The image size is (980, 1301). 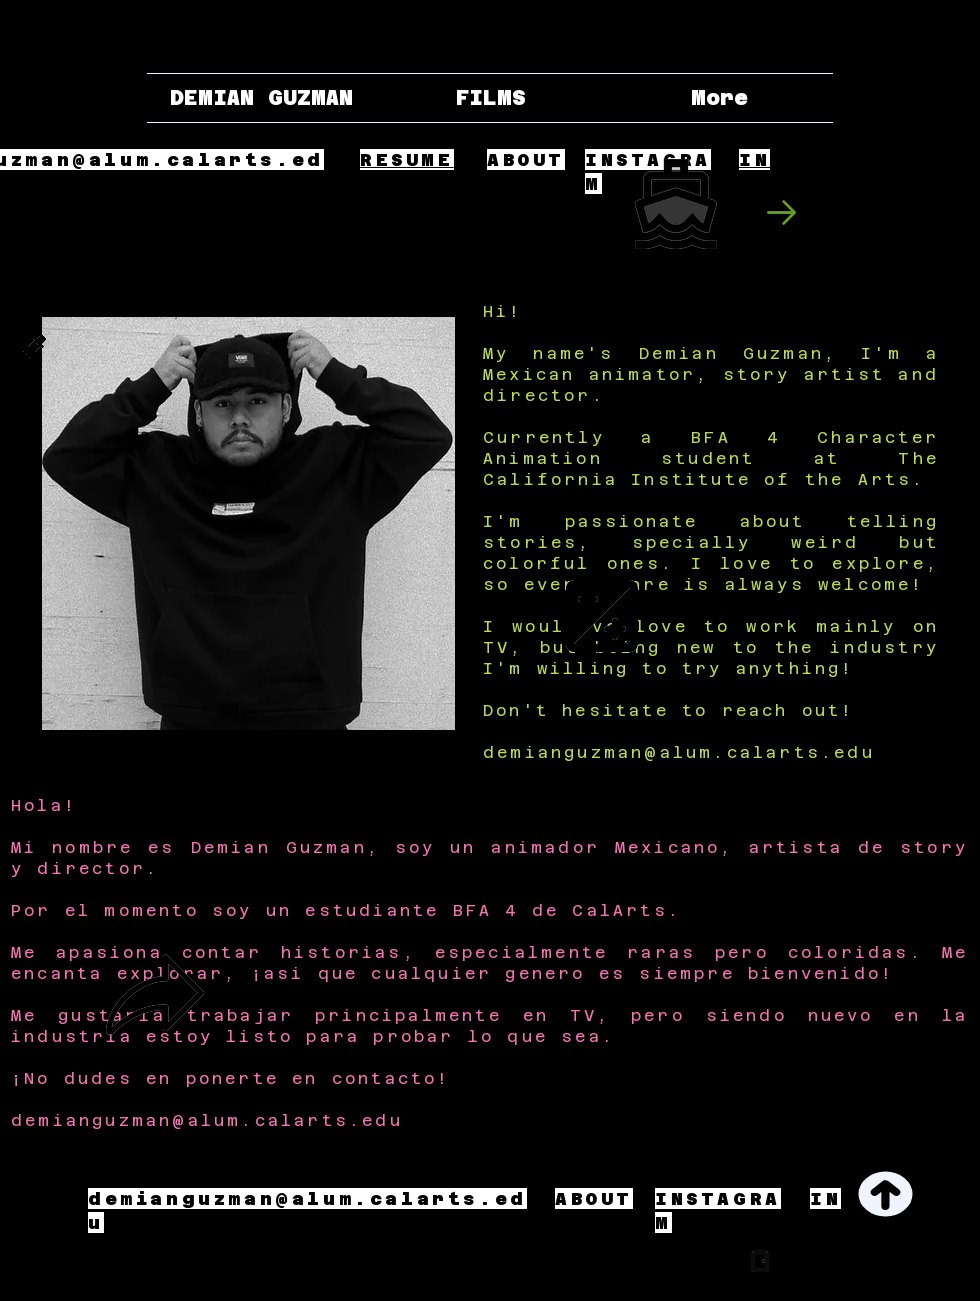 I want to click on navigate to the next item or page, so click(x=781, y=212).